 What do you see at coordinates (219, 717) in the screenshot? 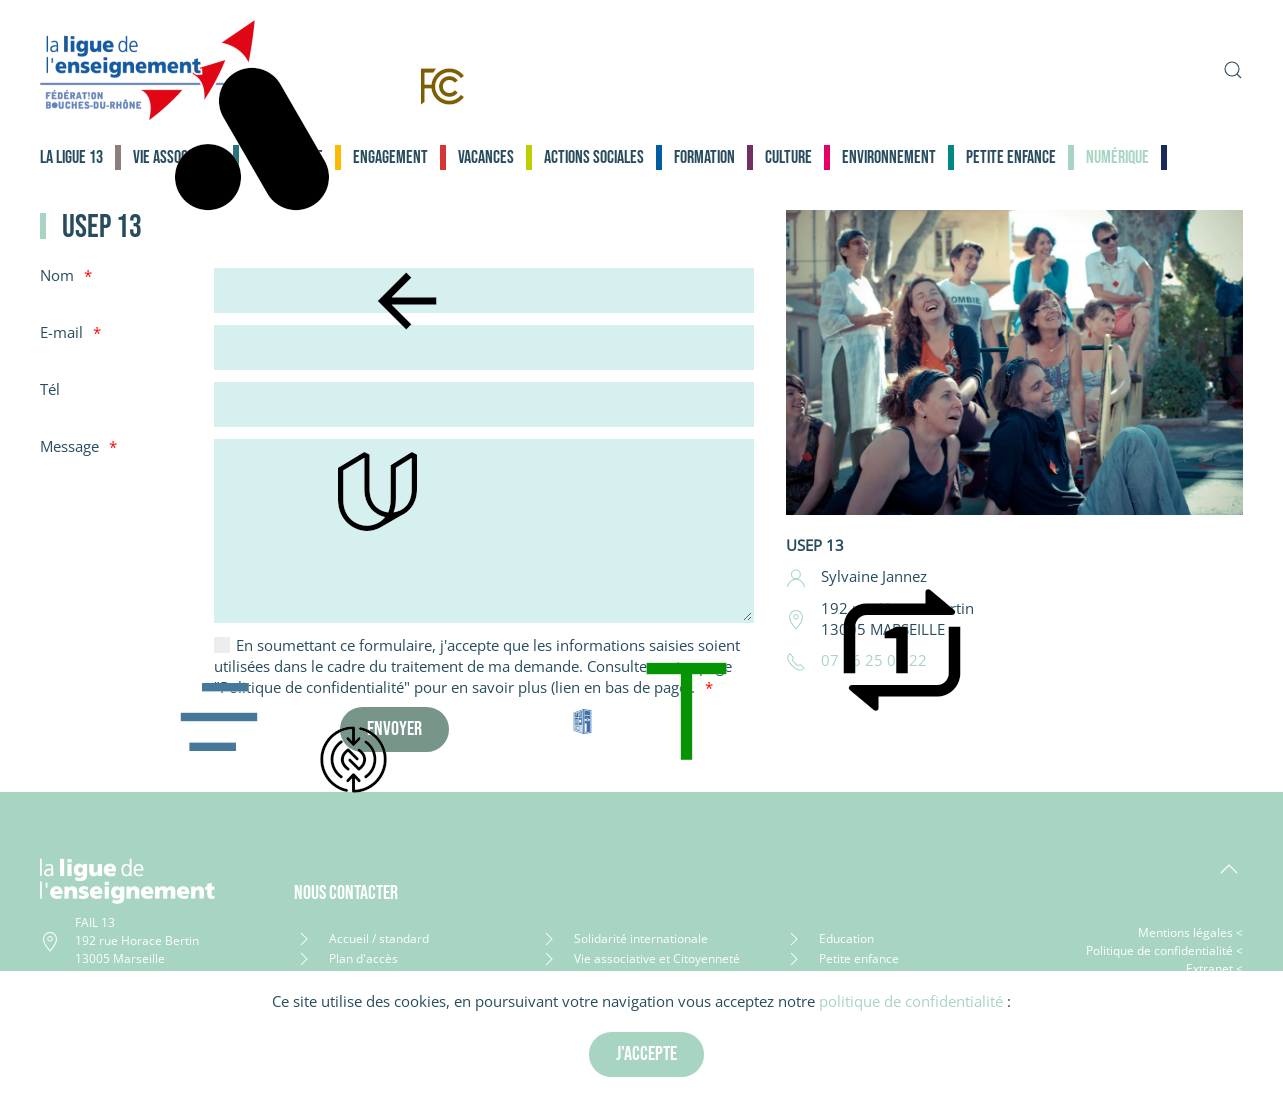
I see `open navigation menu` at bounding box center [219, 717].